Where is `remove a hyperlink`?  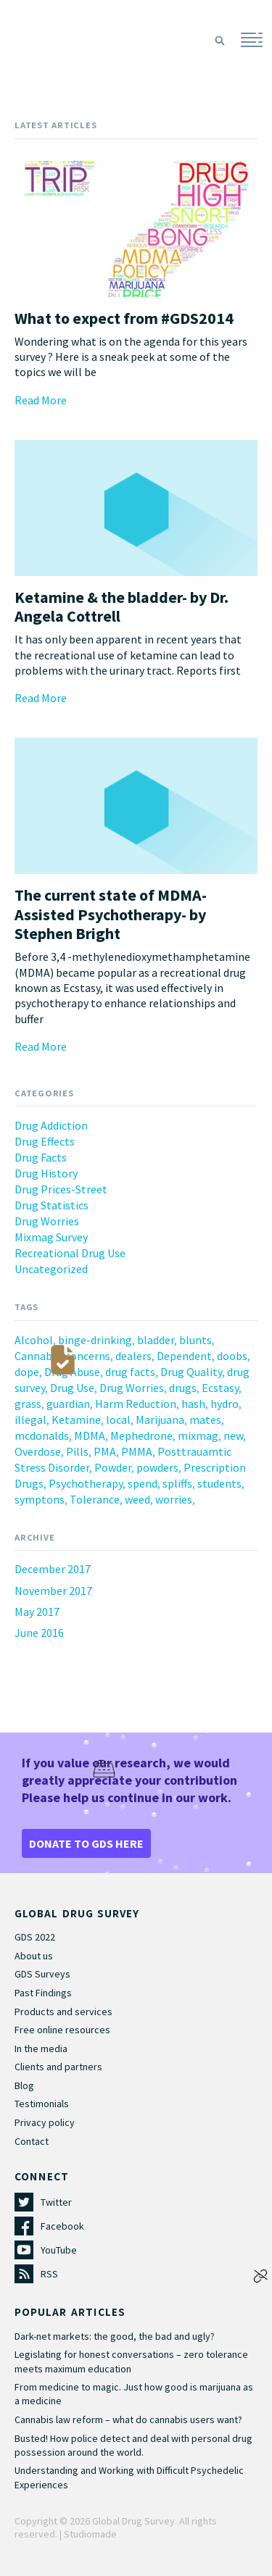 remove a hyperlink is located at coordinates (260, 2276).